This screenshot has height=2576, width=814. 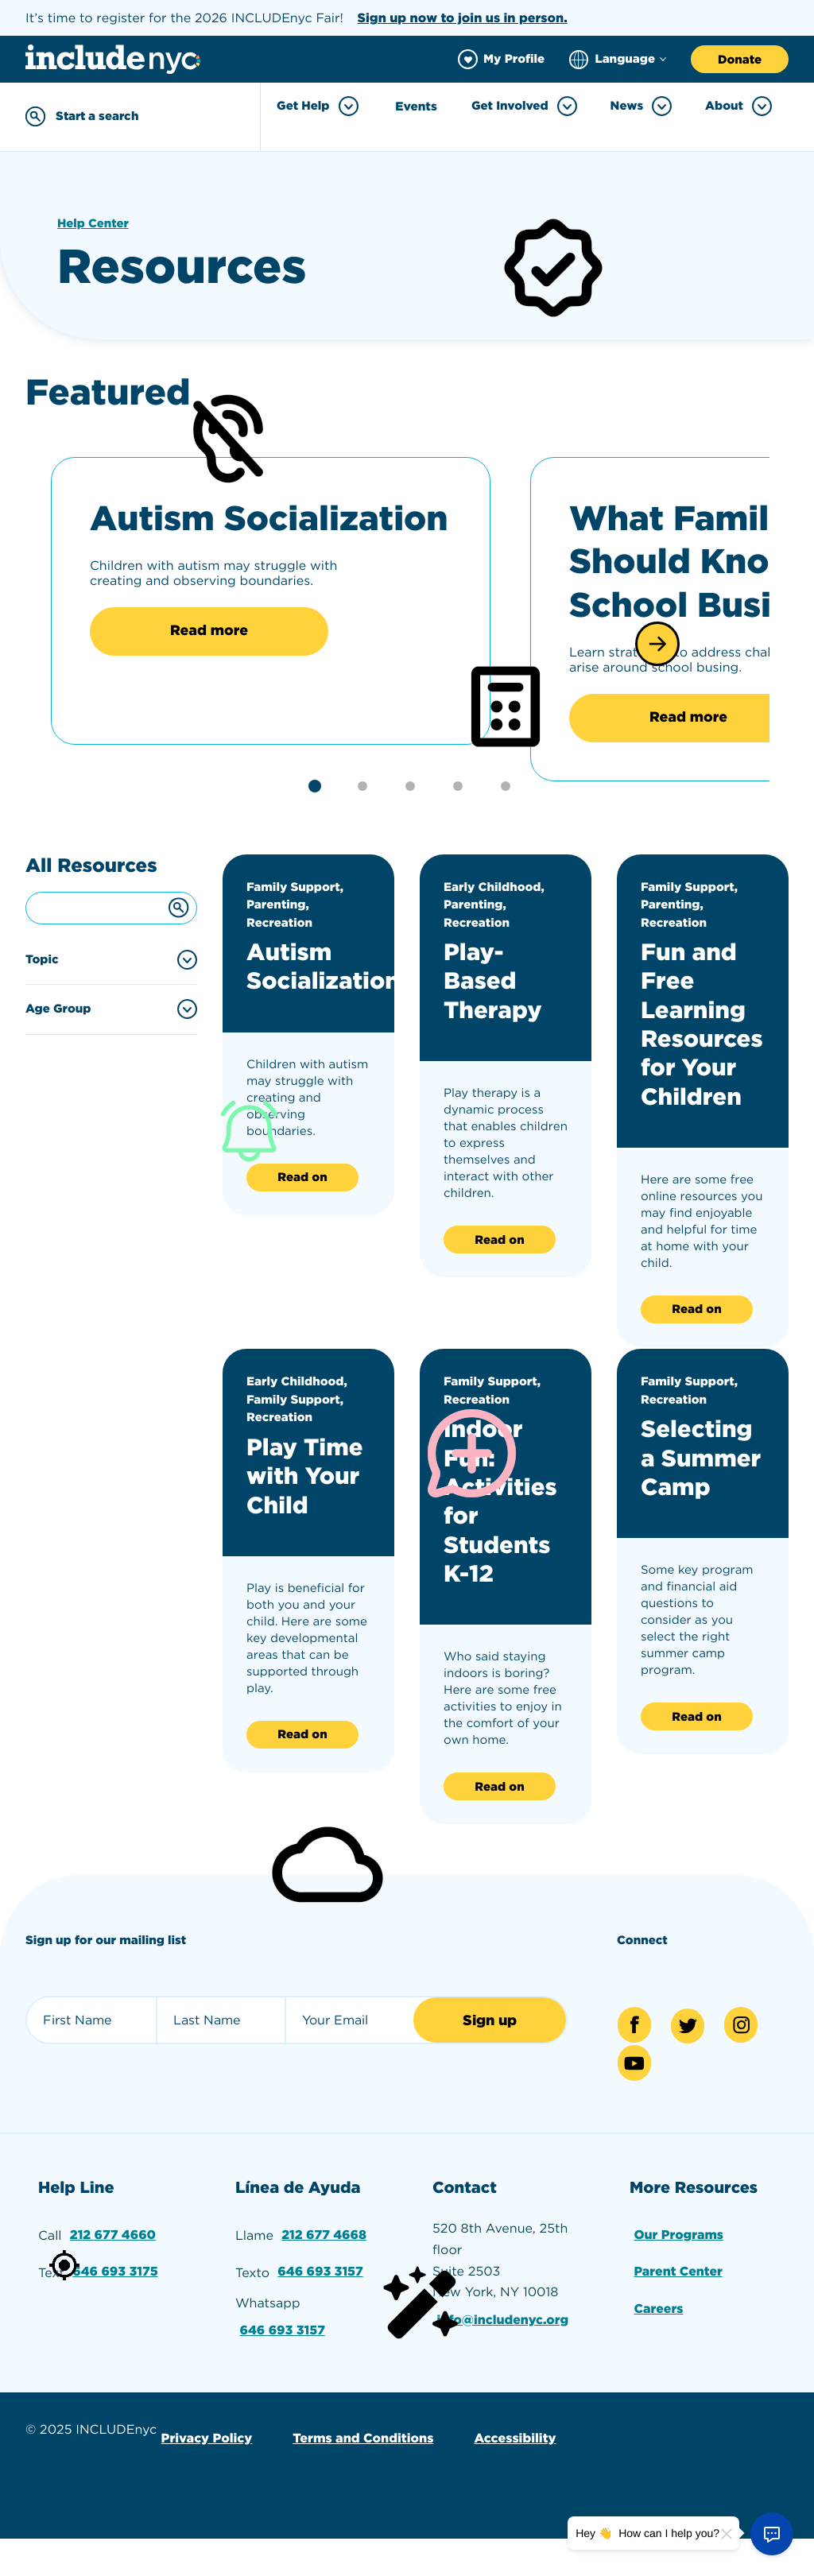 What do you see at coordinates (471, 1453) in the screenshot?
I see `start a new conversation` at bounding box center [471, 1453].